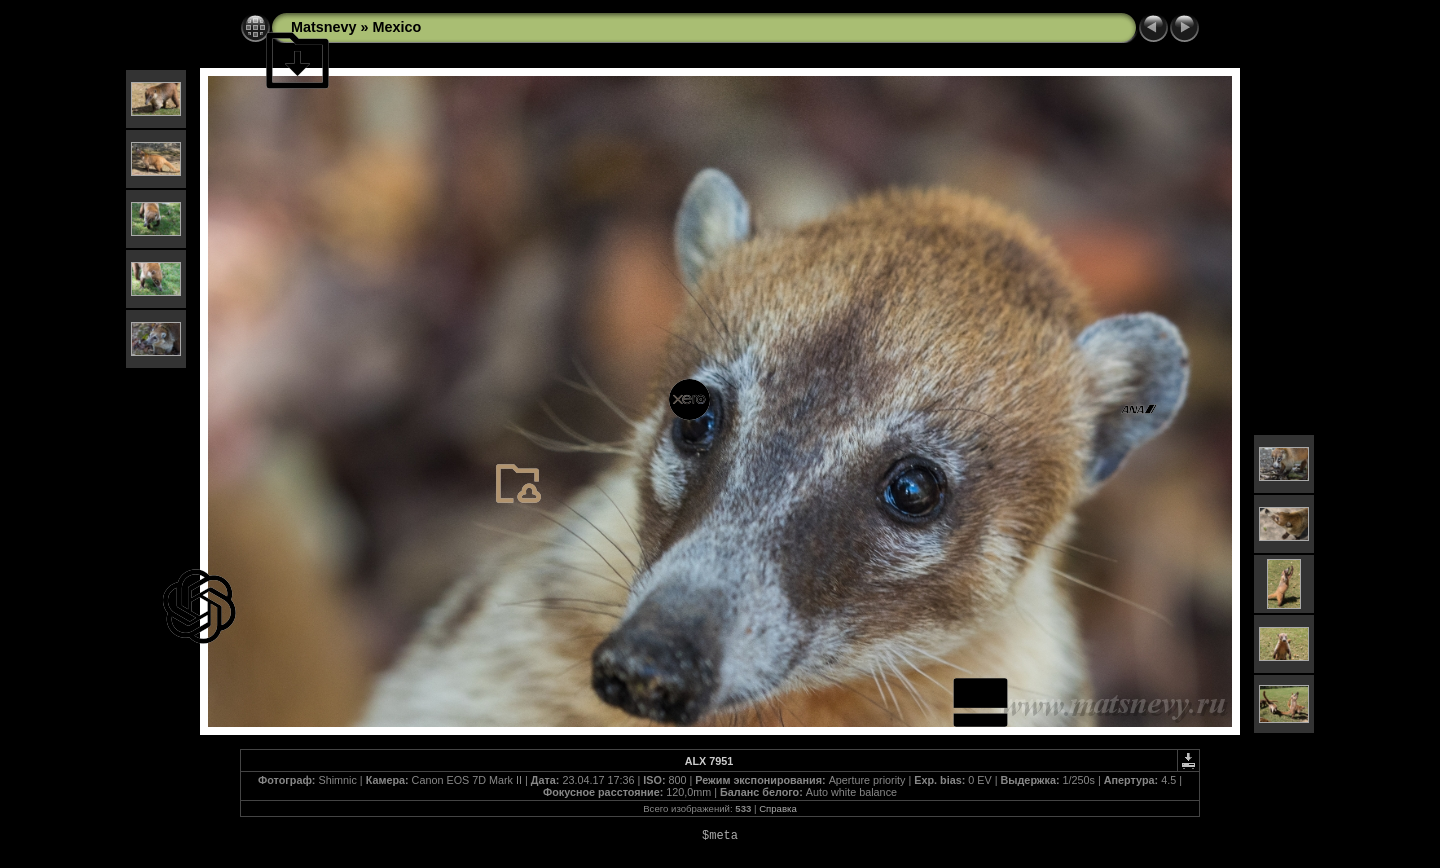 This screenshot has width=1440, height=868. What do you see at coordinates (297, 60) in the screenshot?
I see `download folder contents` at bounding box center [297, 60].